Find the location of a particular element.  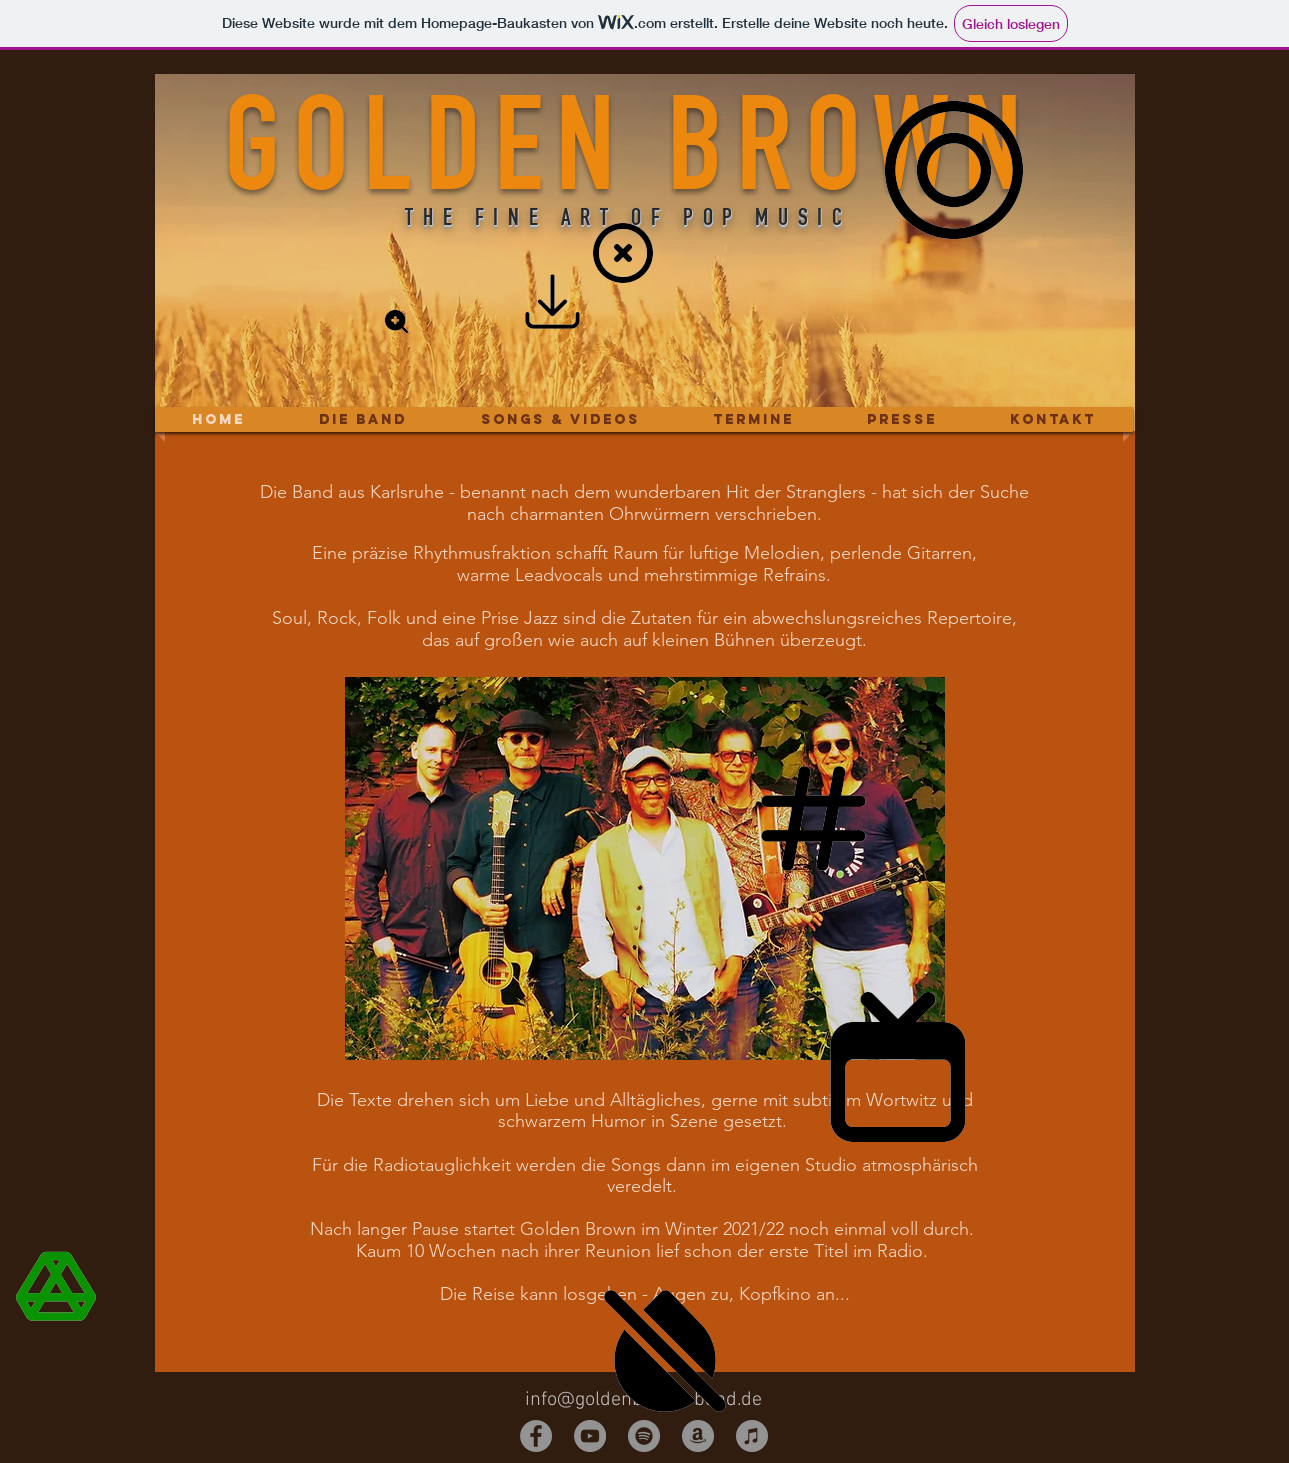

view or browse hashtags is located at coordinates (813, 818).